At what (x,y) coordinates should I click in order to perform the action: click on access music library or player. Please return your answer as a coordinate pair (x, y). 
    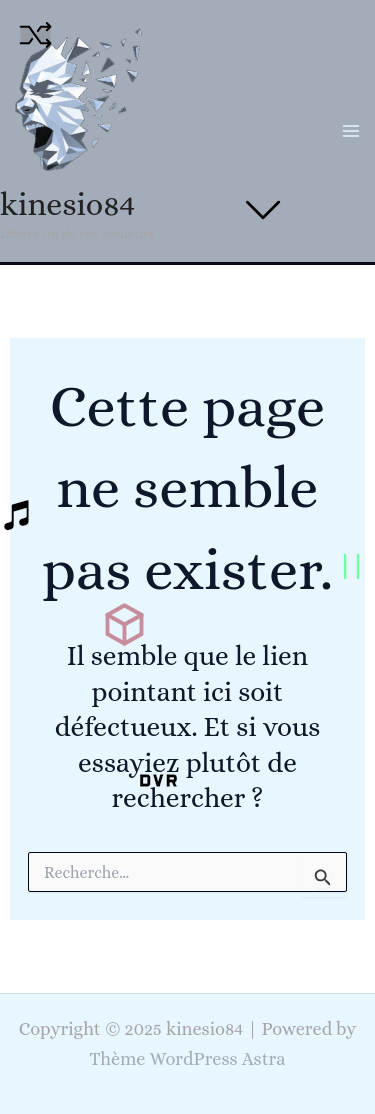
    Looking at the image, I should click on (17, 515).